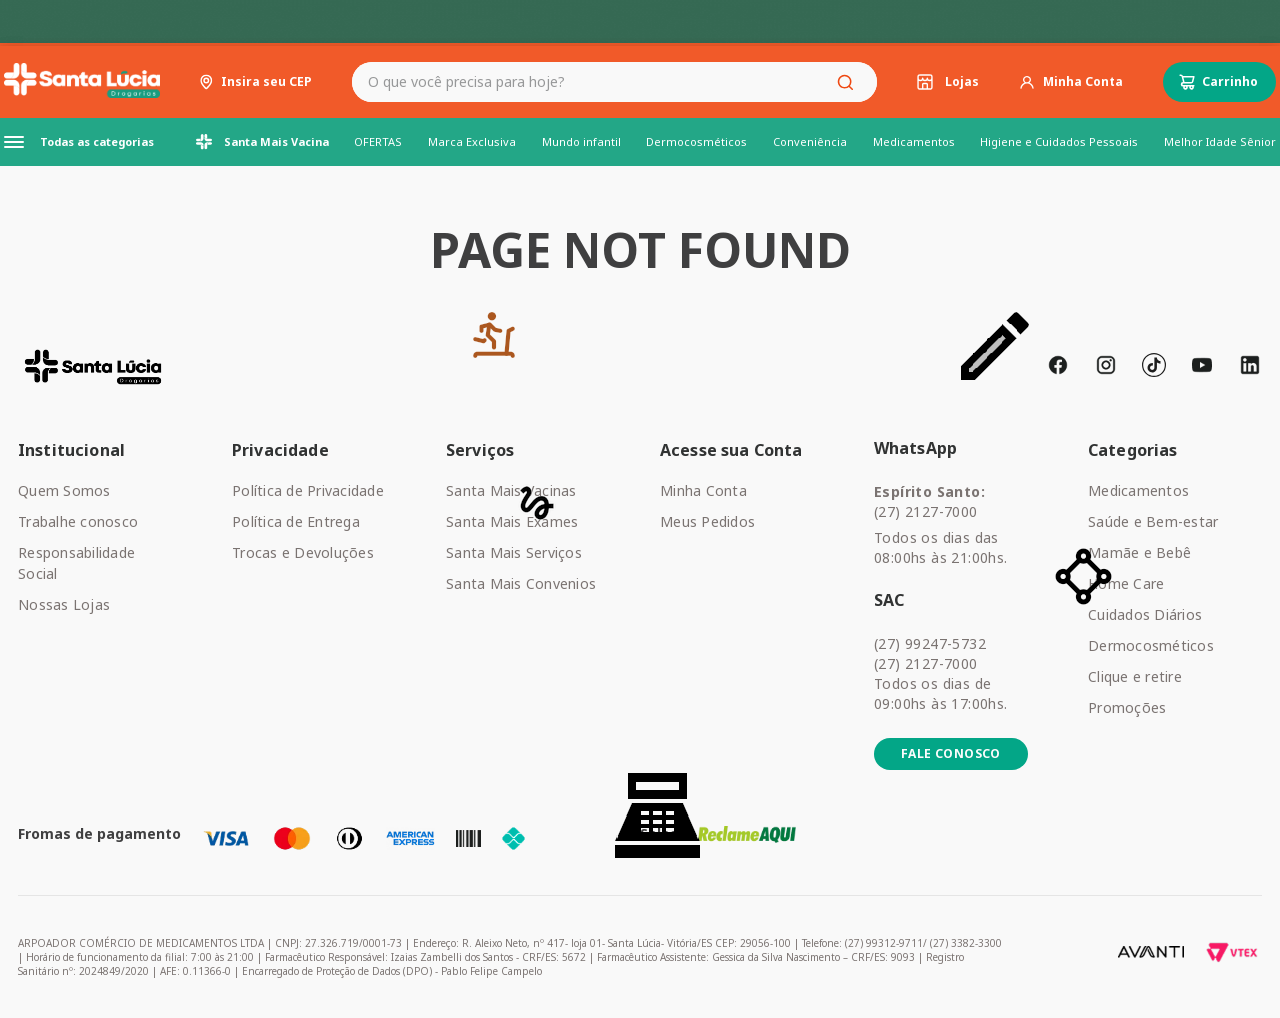  Describe the element at coordinates (995, 346) in the screenshot. I see `edit or modify content` at that location.